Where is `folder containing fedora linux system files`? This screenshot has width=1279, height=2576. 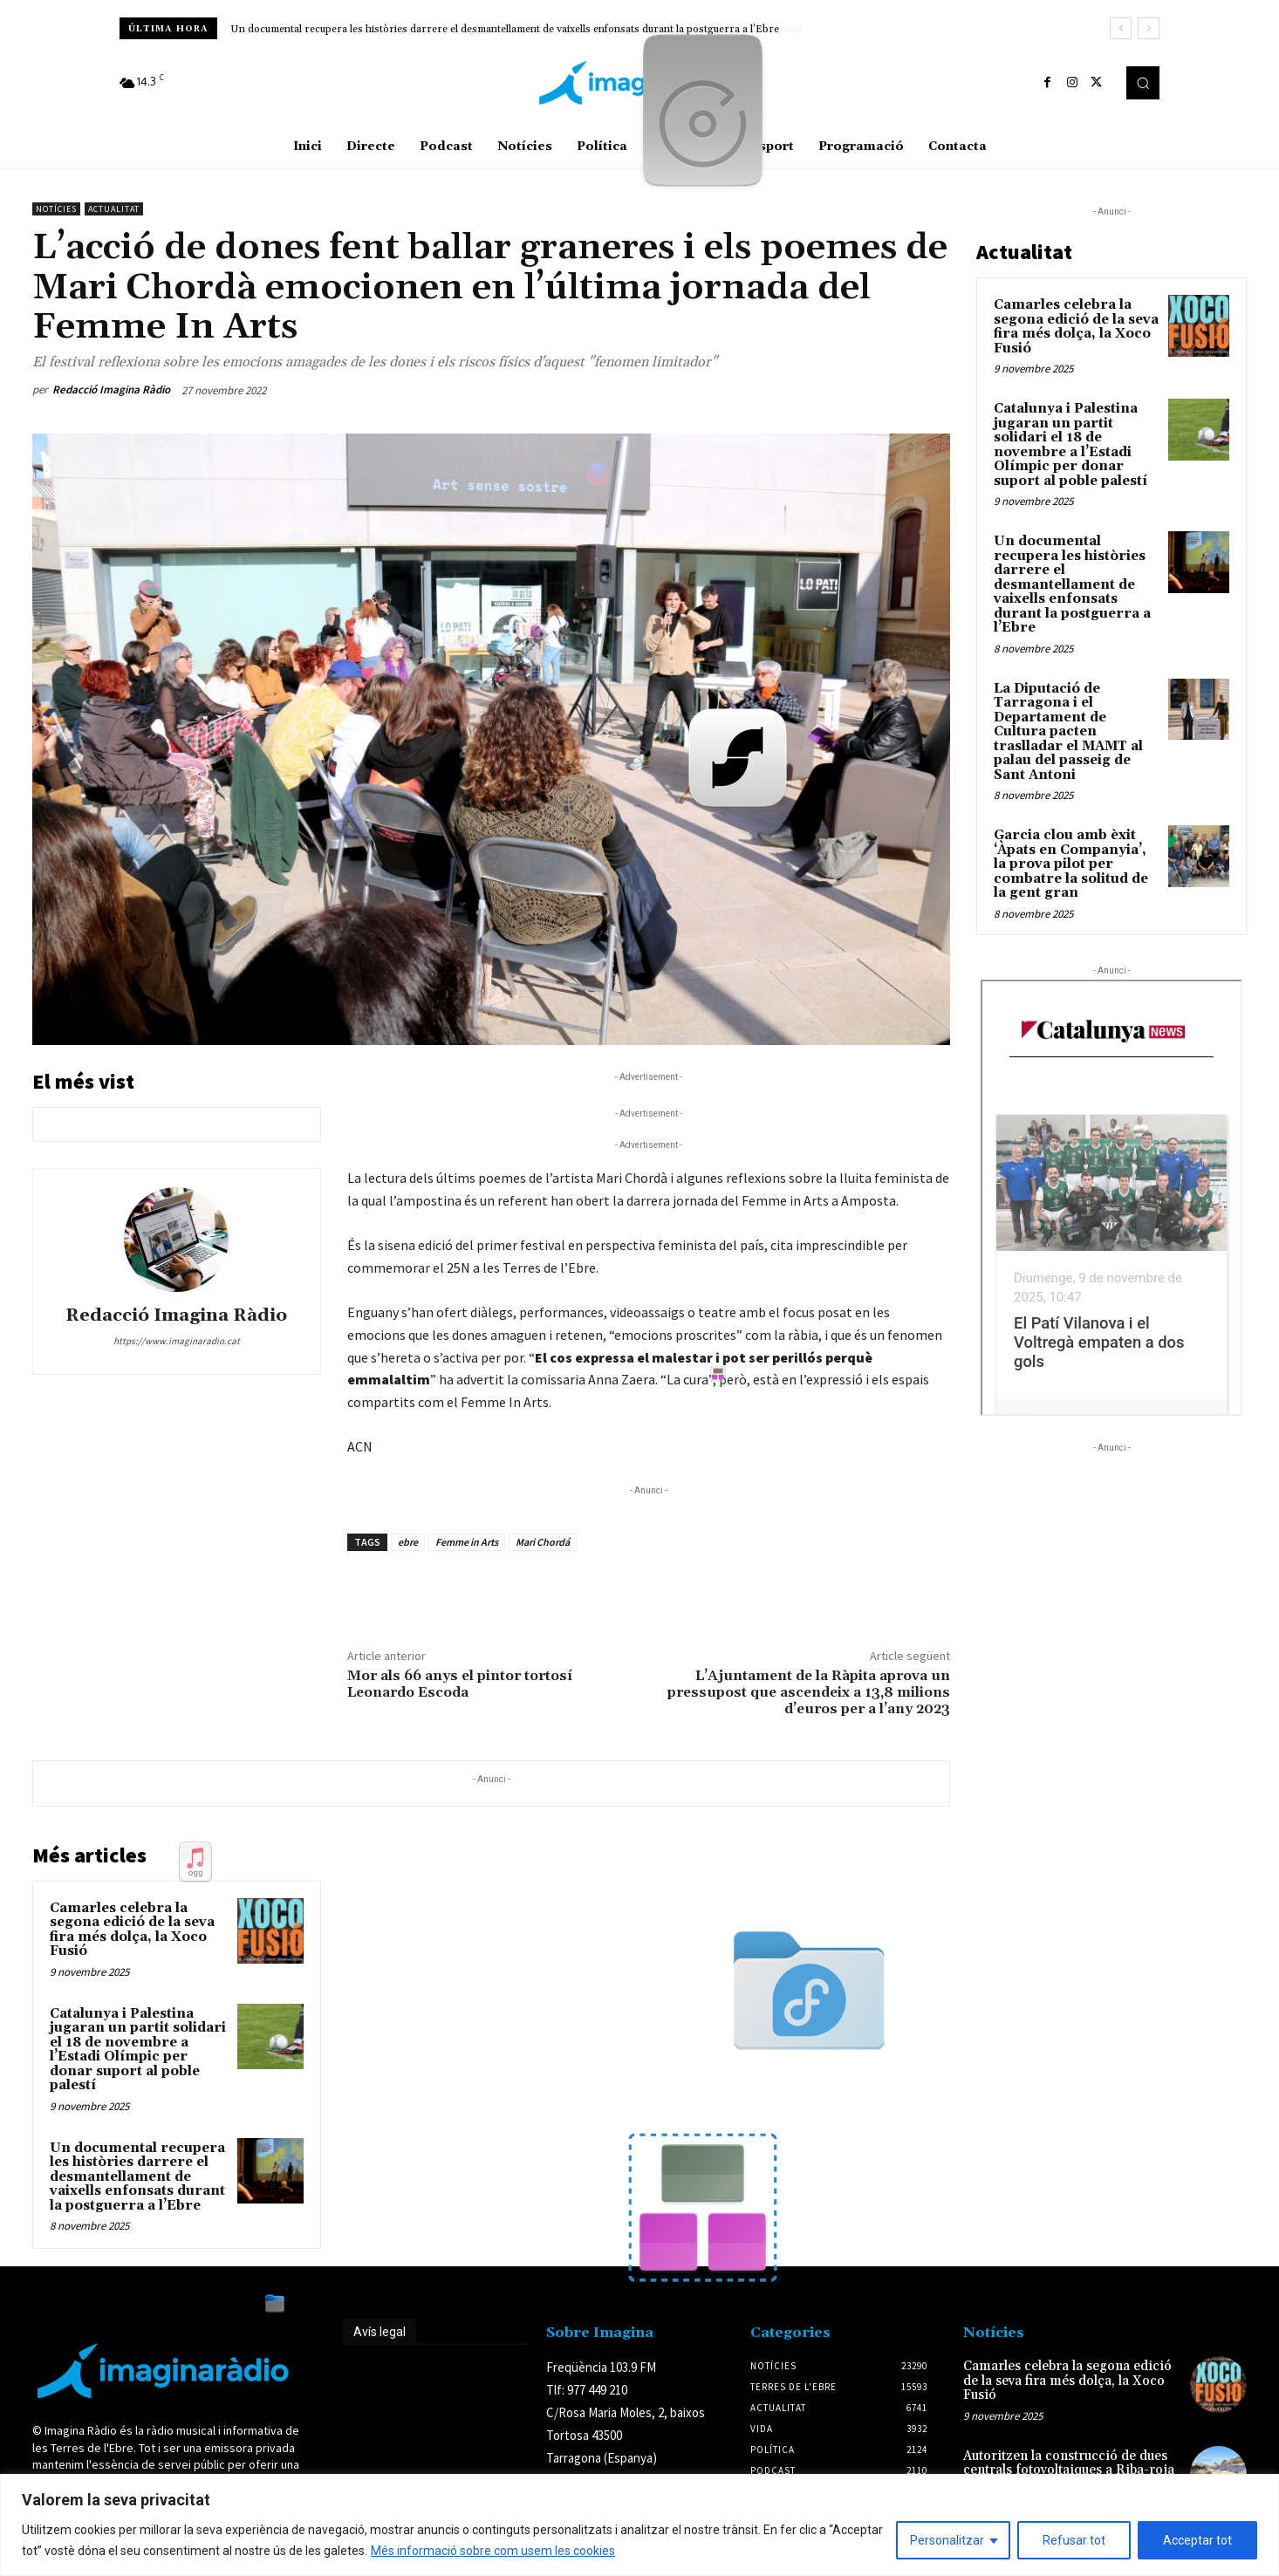 folder containing fedora linux system files is located at coordinates (808, 1994).